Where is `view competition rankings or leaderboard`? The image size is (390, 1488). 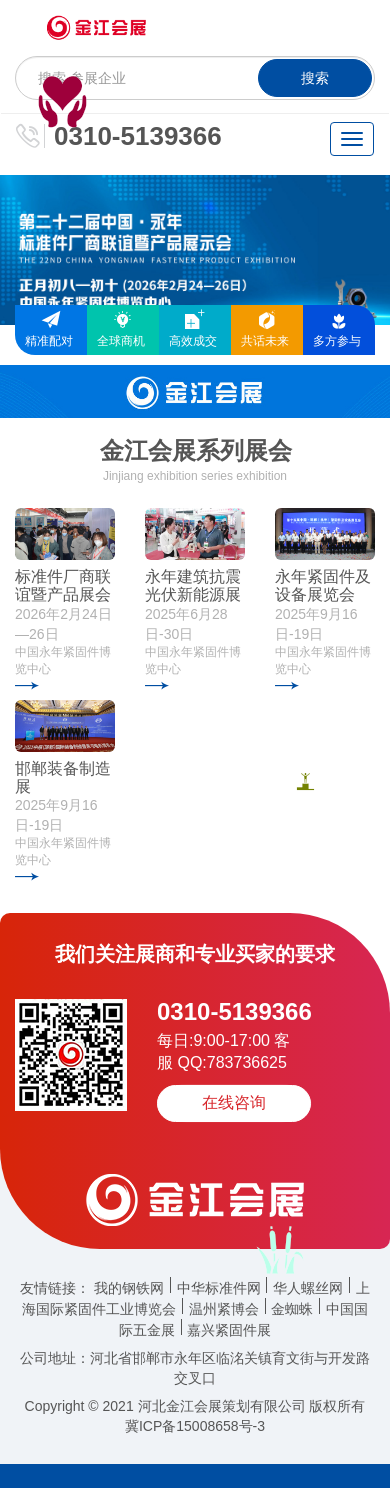
view competition rankings or leaderboard is located at coordinates (305, 781).